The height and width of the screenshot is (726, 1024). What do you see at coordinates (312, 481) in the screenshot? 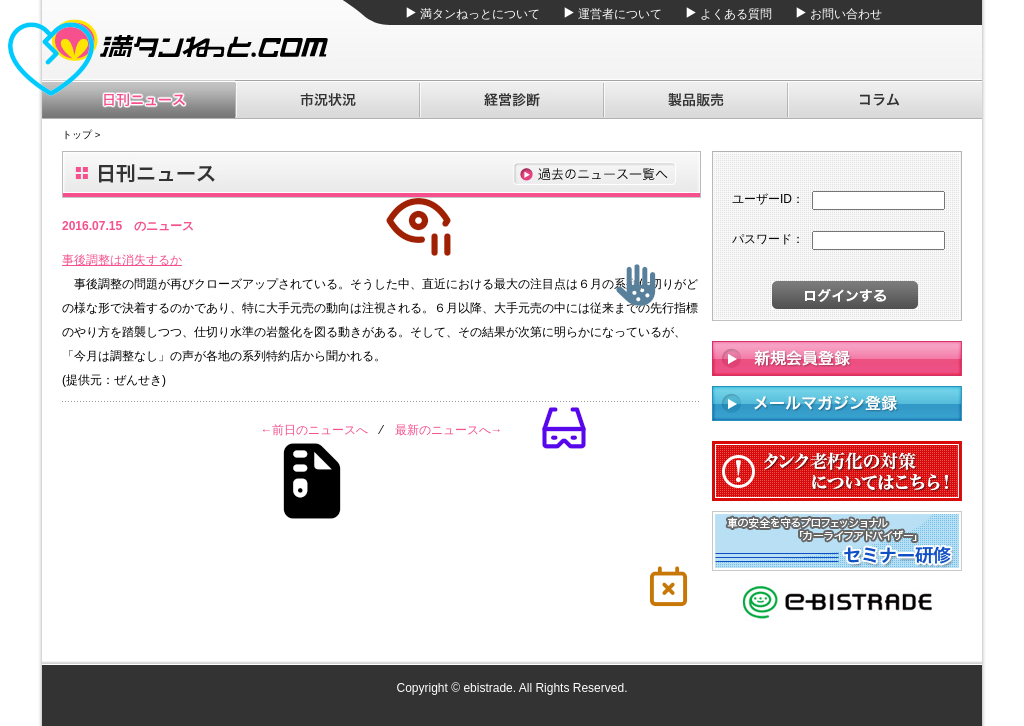
I see `view or open a compressed archive file` at bounding box center [312, 481].